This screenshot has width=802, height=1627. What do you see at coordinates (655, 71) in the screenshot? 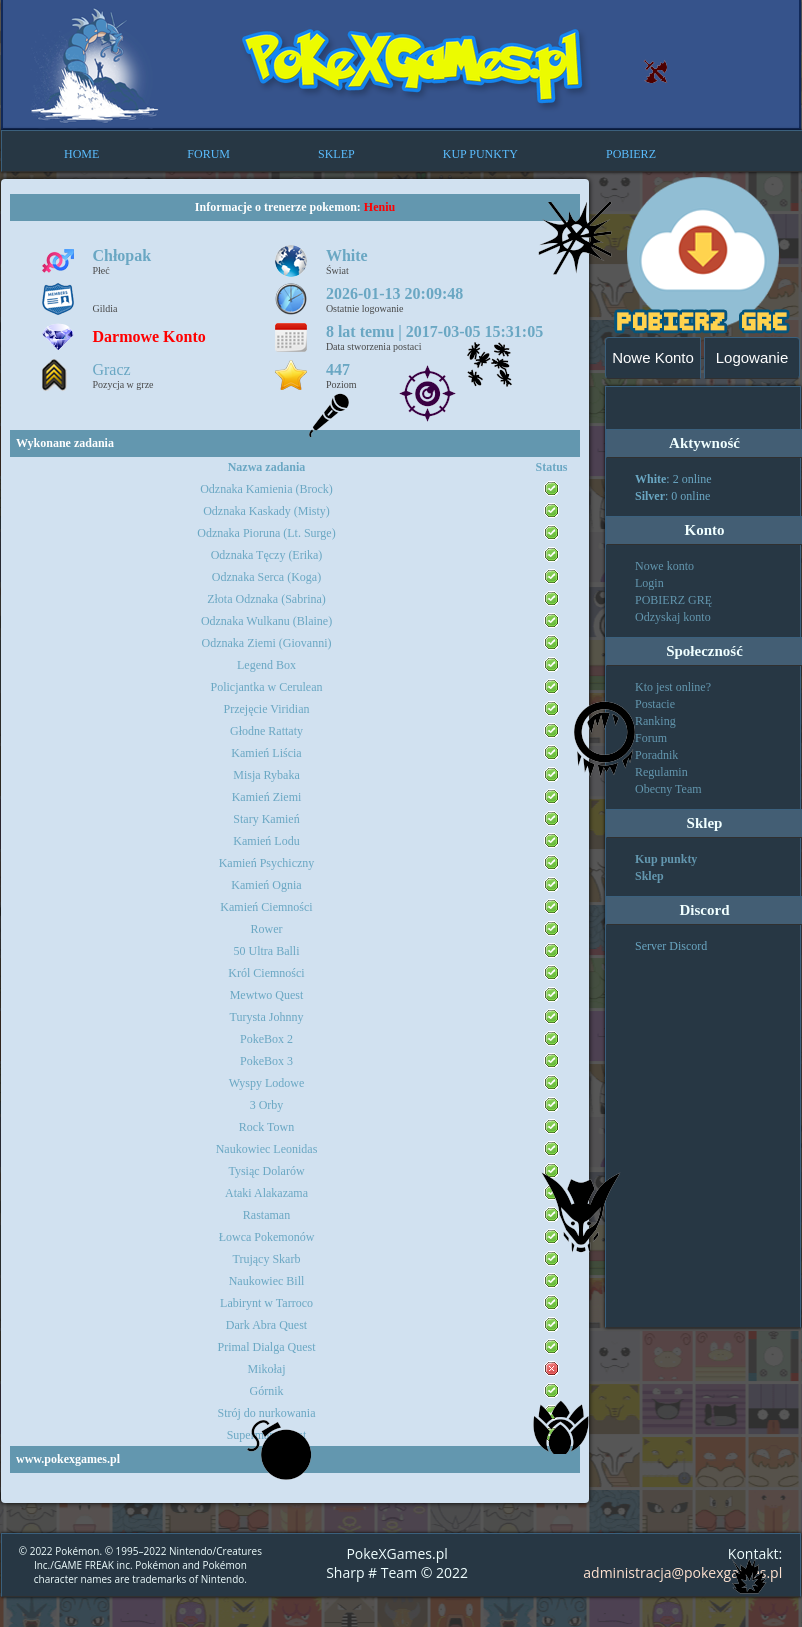
I see `equip a bat-themed blade weapon` at bounding box center [655, 71].